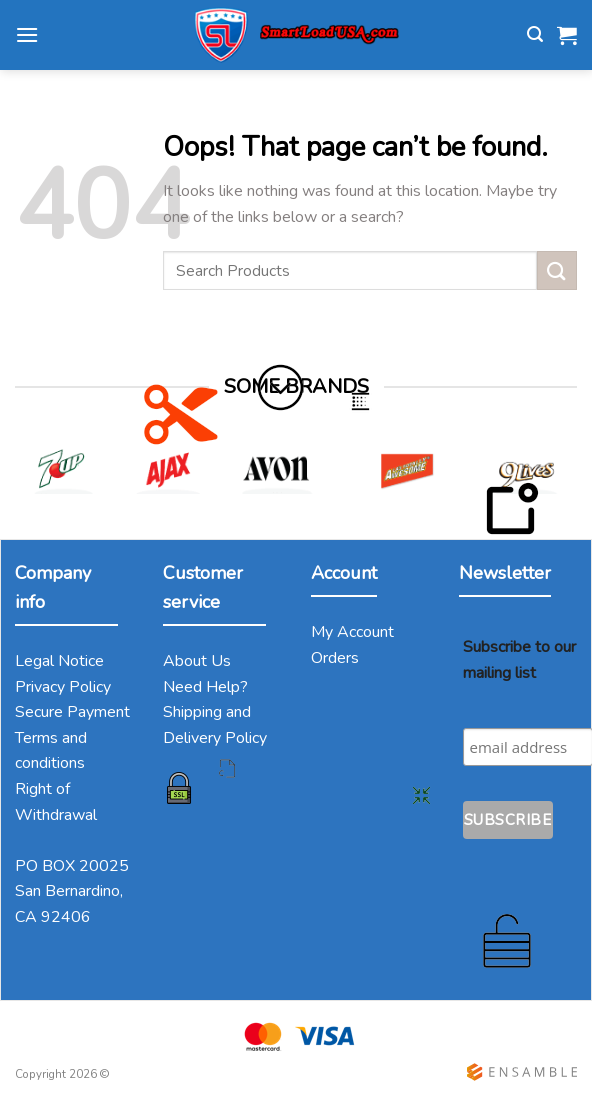 The height and width of the screenshot is (1102, 592). I want to click on view notifications, so click(511, 509).